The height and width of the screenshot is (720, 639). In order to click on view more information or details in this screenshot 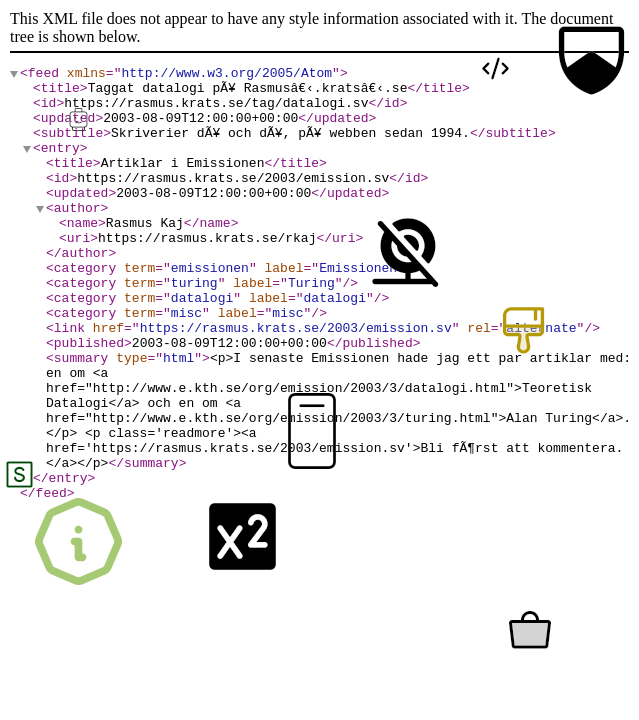, I will do `click(78, 541)`.